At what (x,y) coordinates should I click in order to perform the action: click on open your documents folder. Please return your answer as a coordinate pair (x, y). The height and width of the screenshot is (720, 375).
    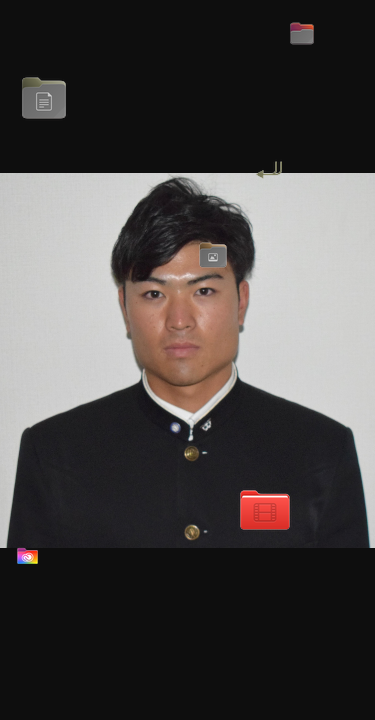
    Looking at the image, I should click on (44, 98).